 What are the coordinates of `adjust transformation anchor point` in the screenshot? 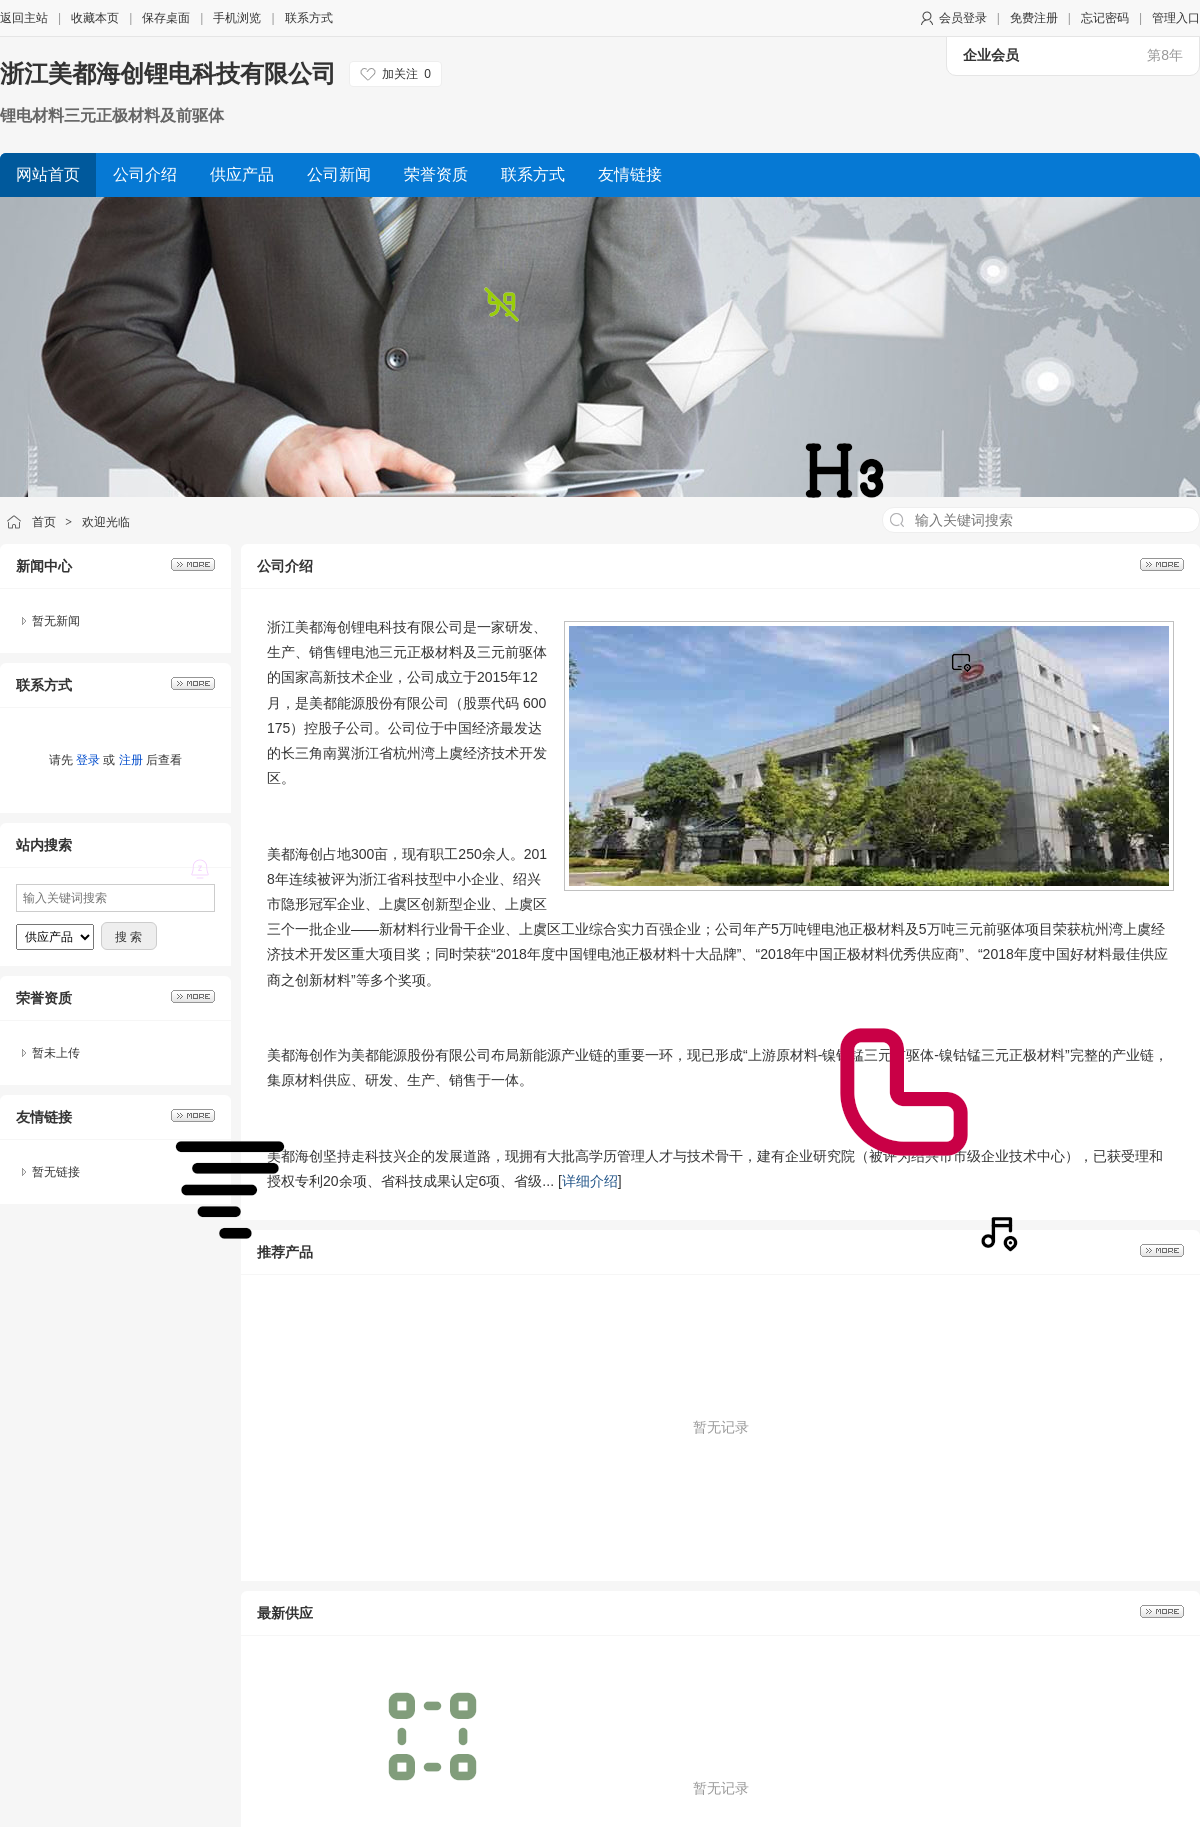 It's located at (432, 1736).